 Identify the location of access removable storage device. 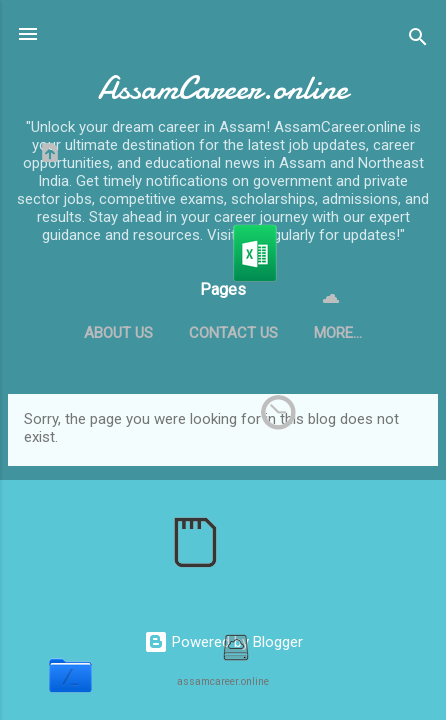
(193, 540).